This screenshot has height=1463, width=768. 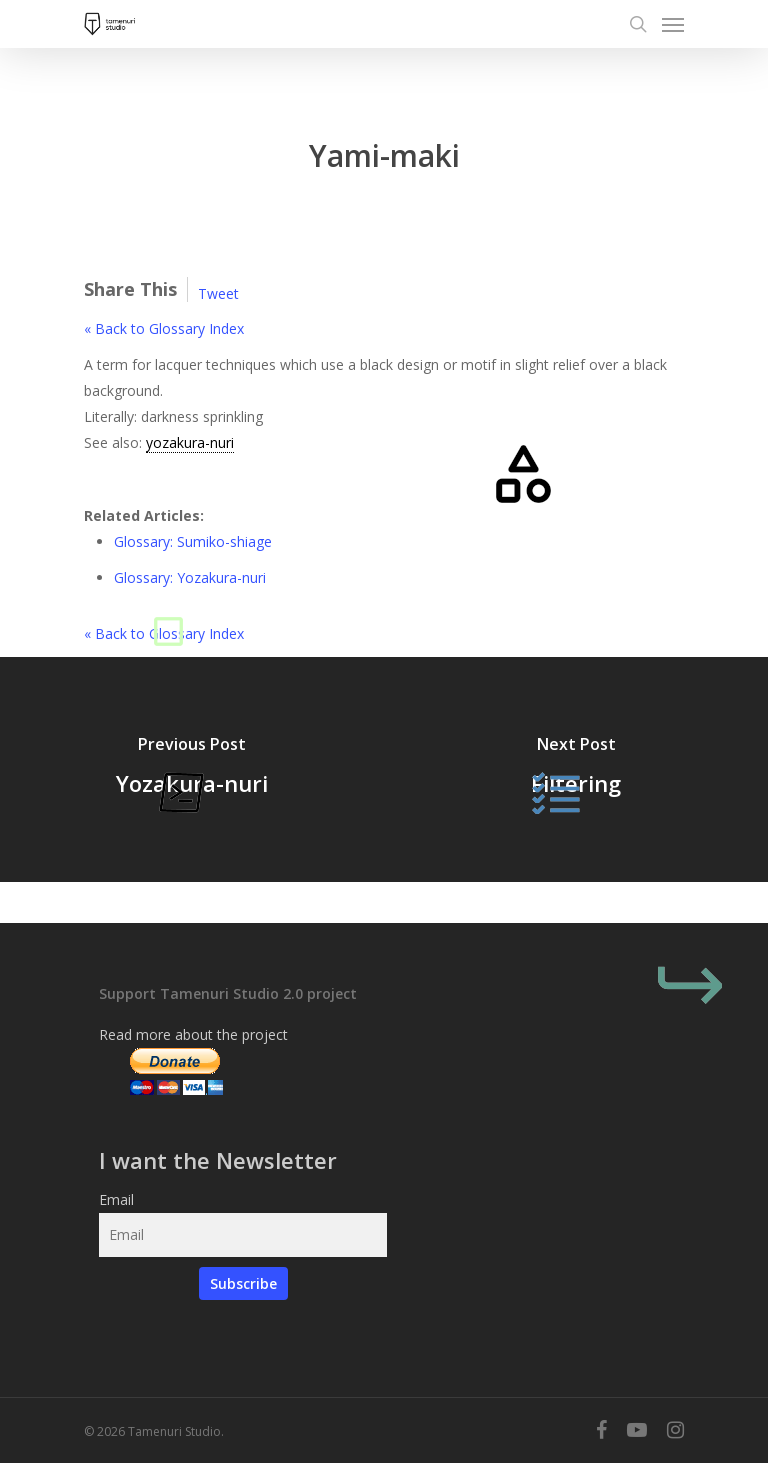 What do you see at coordinates (523, 475) in the screenshot?
I see `access shape tools or drawing options` at bounding box center [523, 475].